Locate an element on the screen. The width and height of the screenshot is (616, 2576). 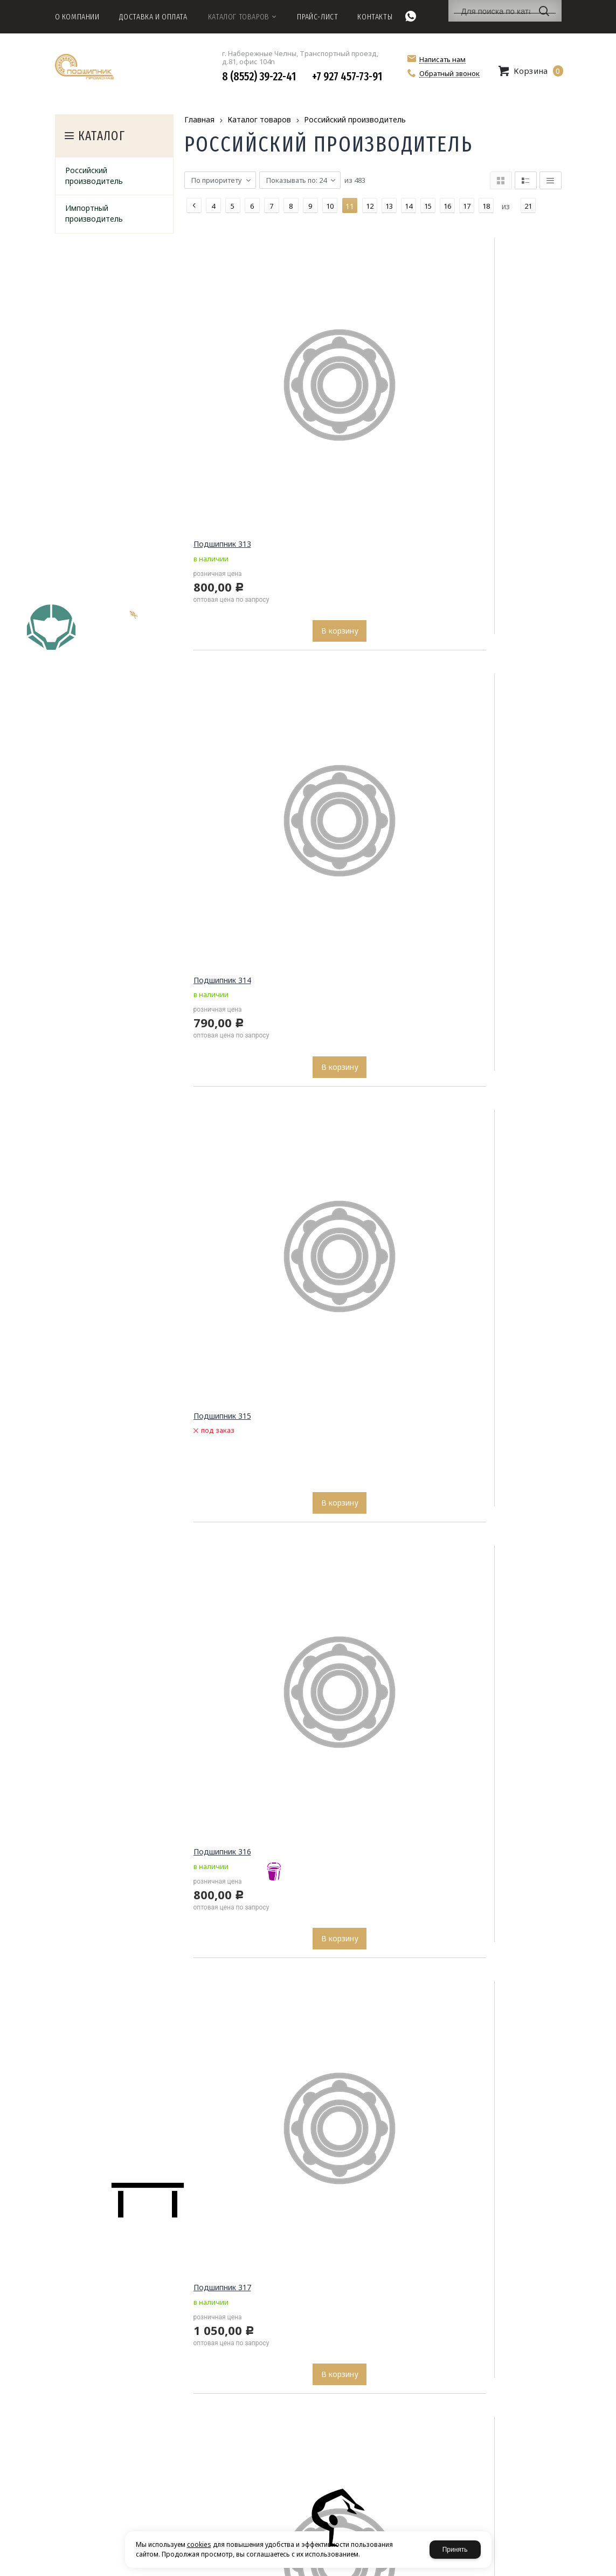
empty inventory slot or container is located at coordinates (274, 1871).